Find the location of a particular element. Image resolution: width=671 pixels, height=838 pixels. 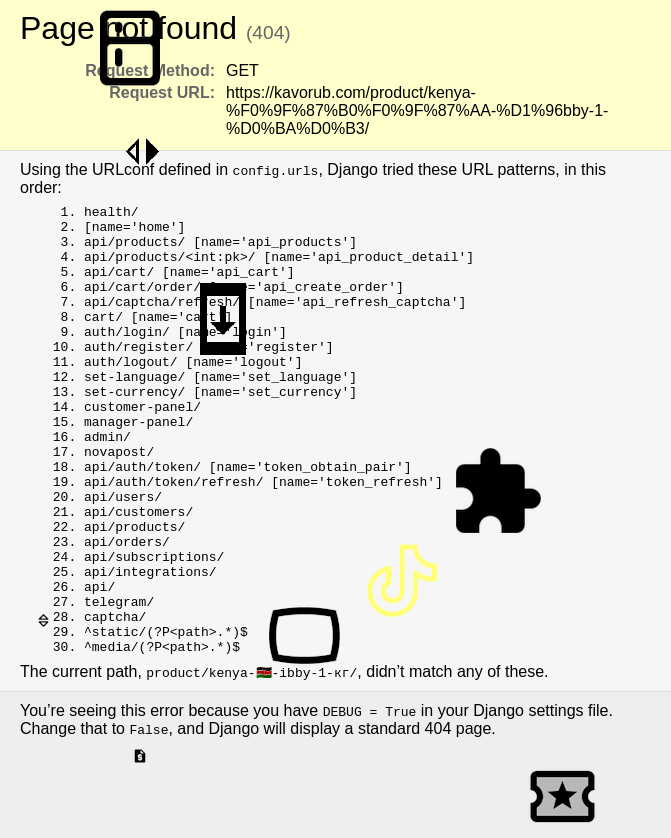

switch to wide-angle or panorama camera mode is located at coordinates (304, 635).